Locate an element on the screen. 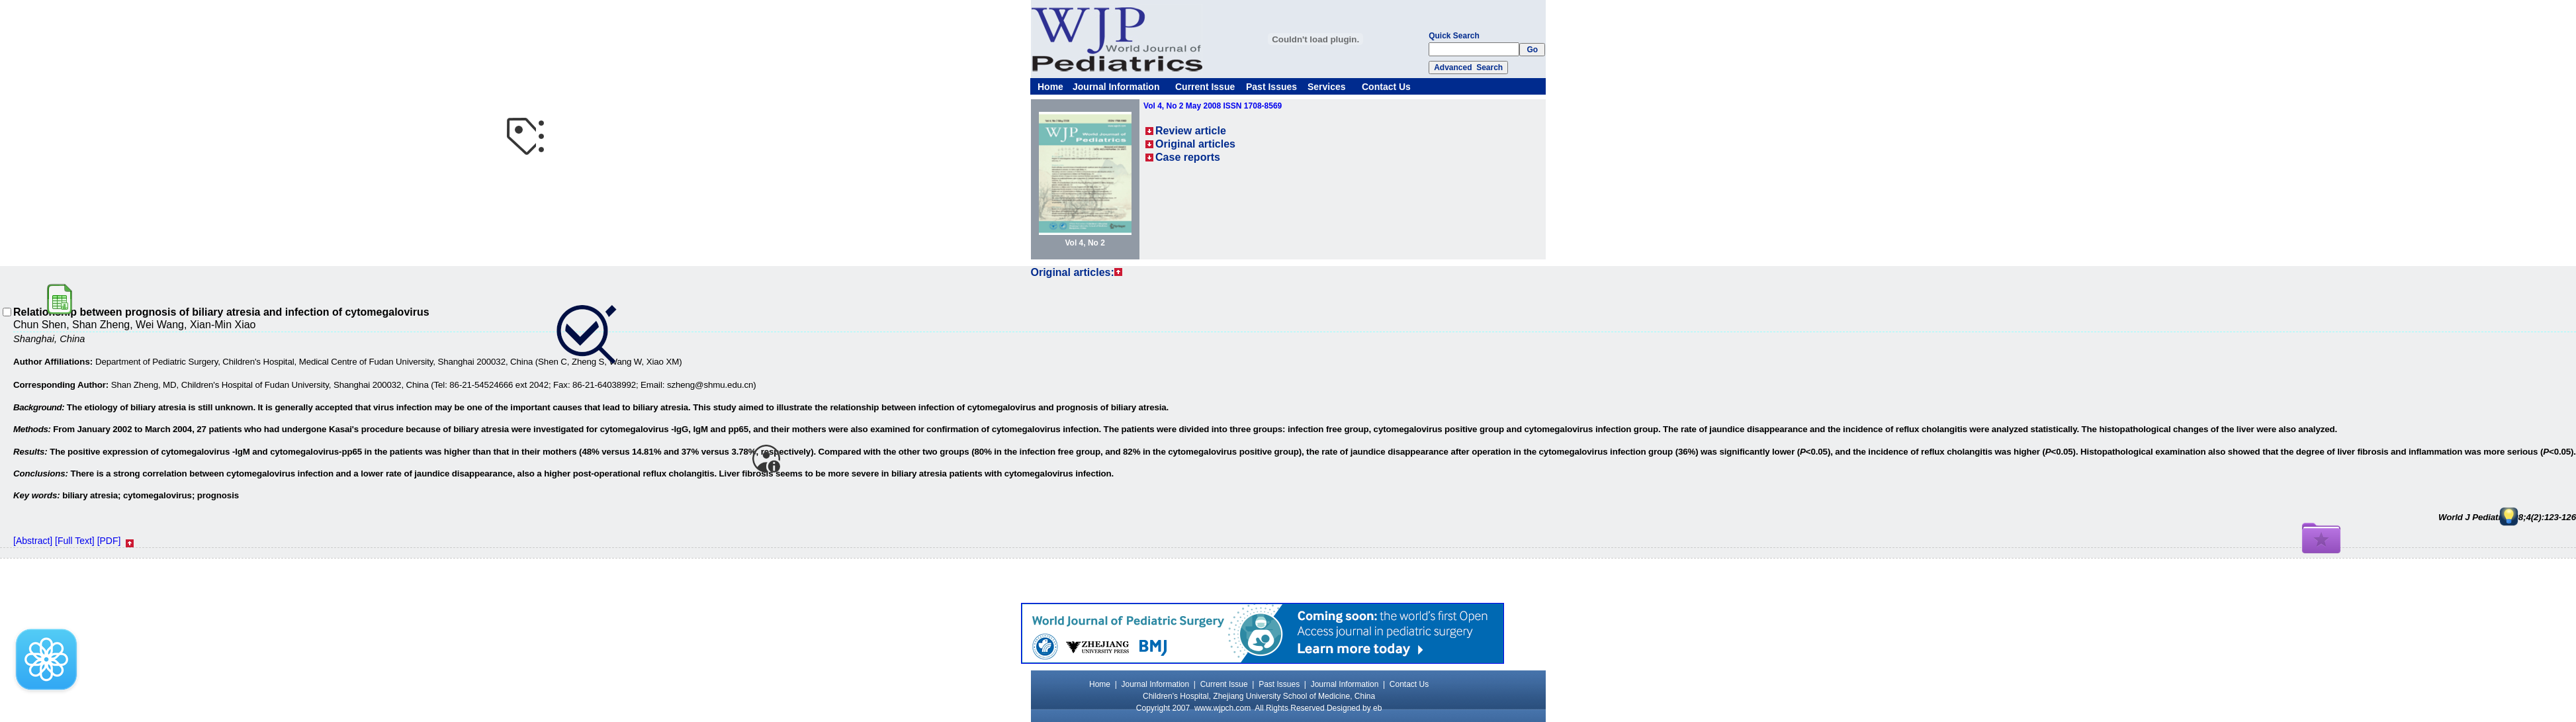 This screenshot has width=2576, height=722. open photometric viewer app is located at coordinates (2509, 516).